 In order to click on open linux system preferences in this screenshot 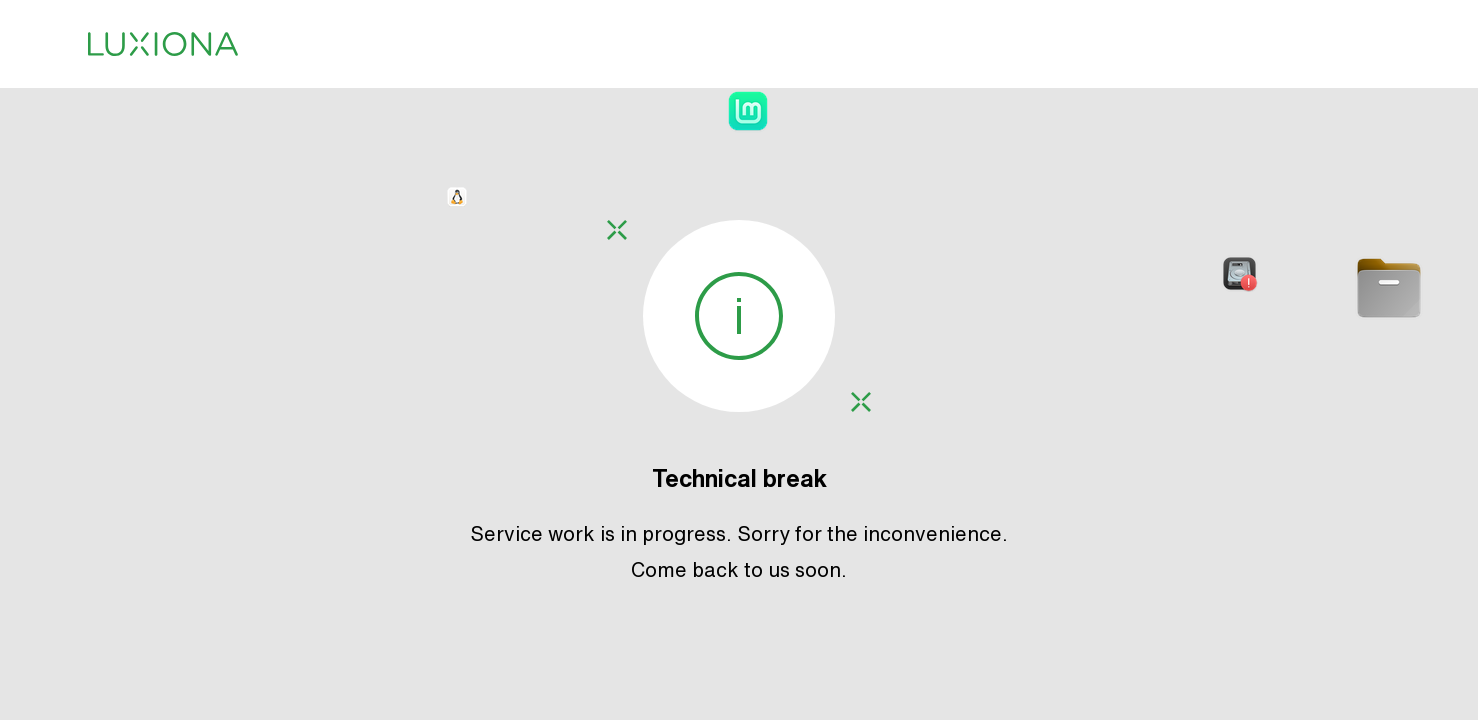, I will do `click(457, 197)`.